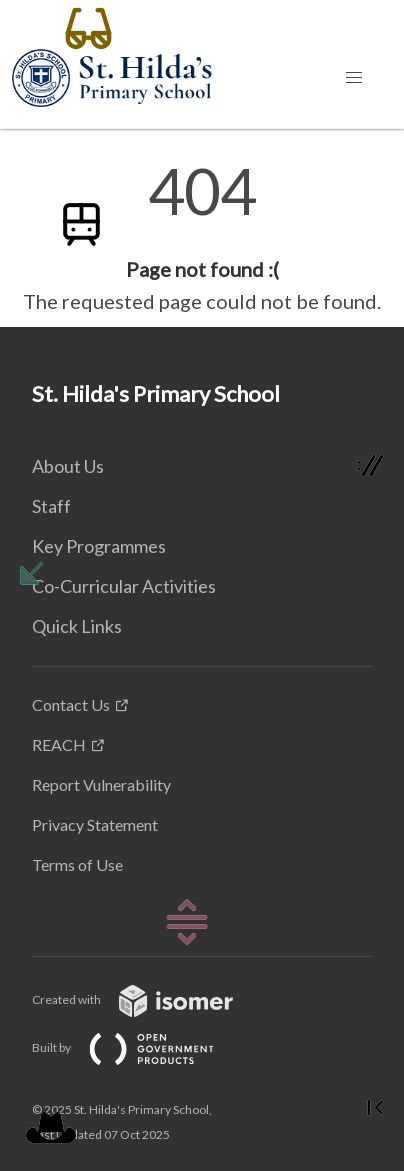 The height and width of the screenshot is (1171, 404). Describe the element at coordinates (187, 922) in the screenshot. I see `reorder menu items or list elements` at that location.